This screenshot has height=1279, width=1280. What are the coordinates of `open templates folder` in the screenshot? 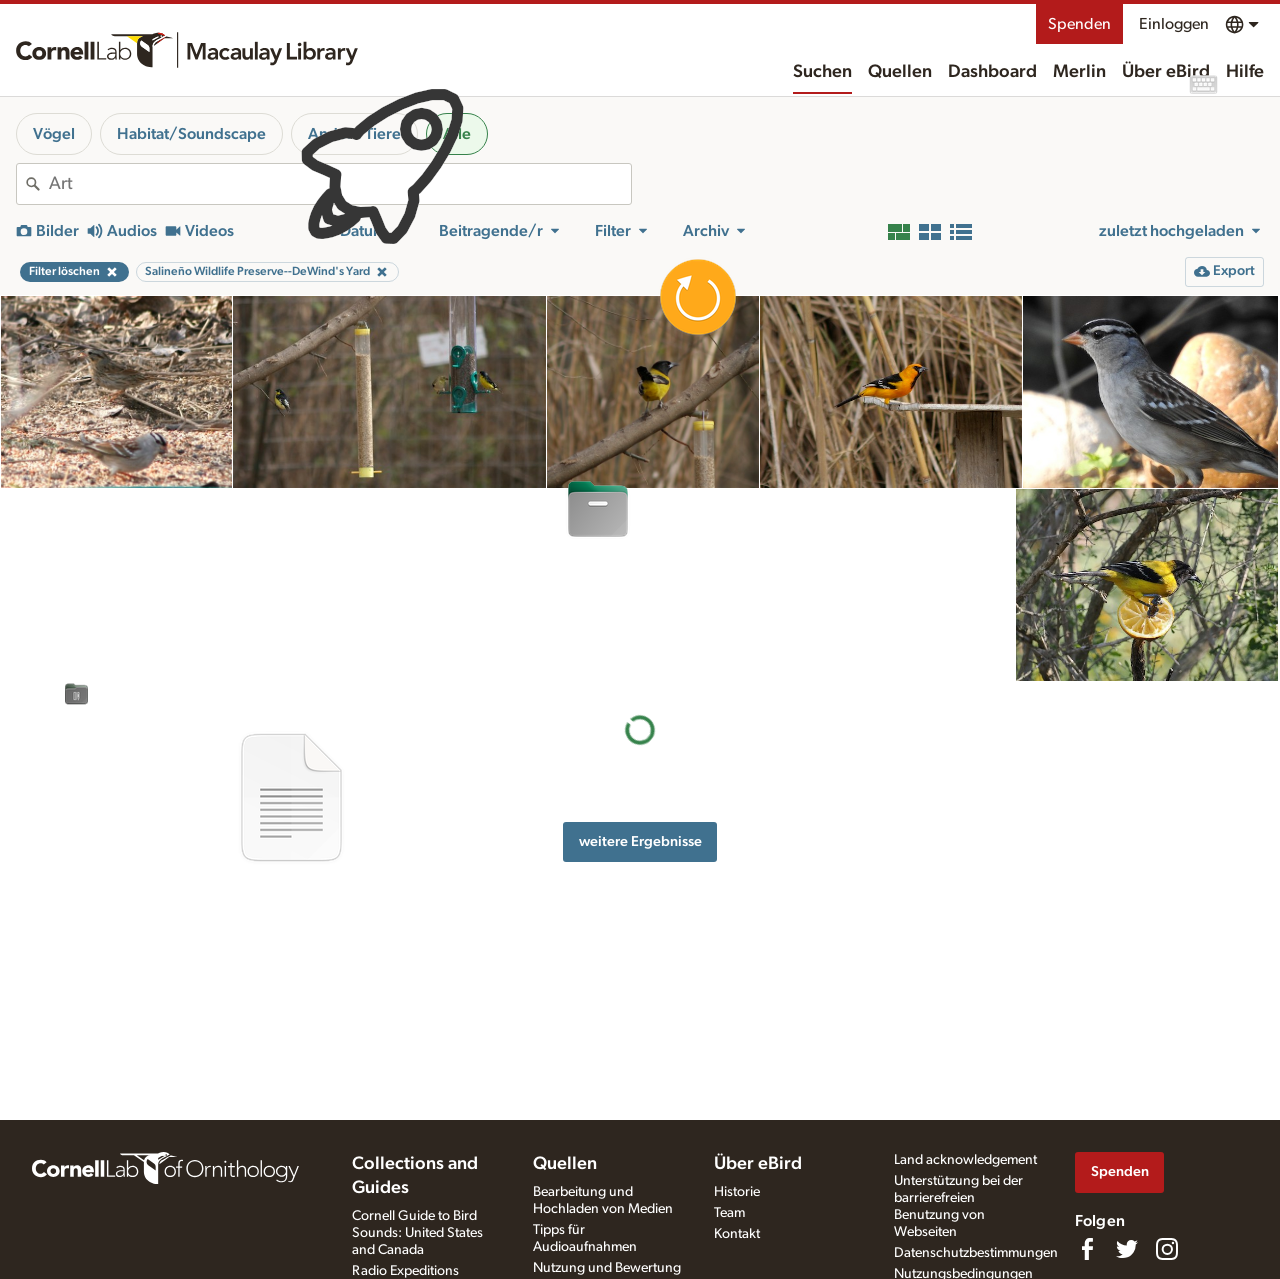 It's located at (76, 693).